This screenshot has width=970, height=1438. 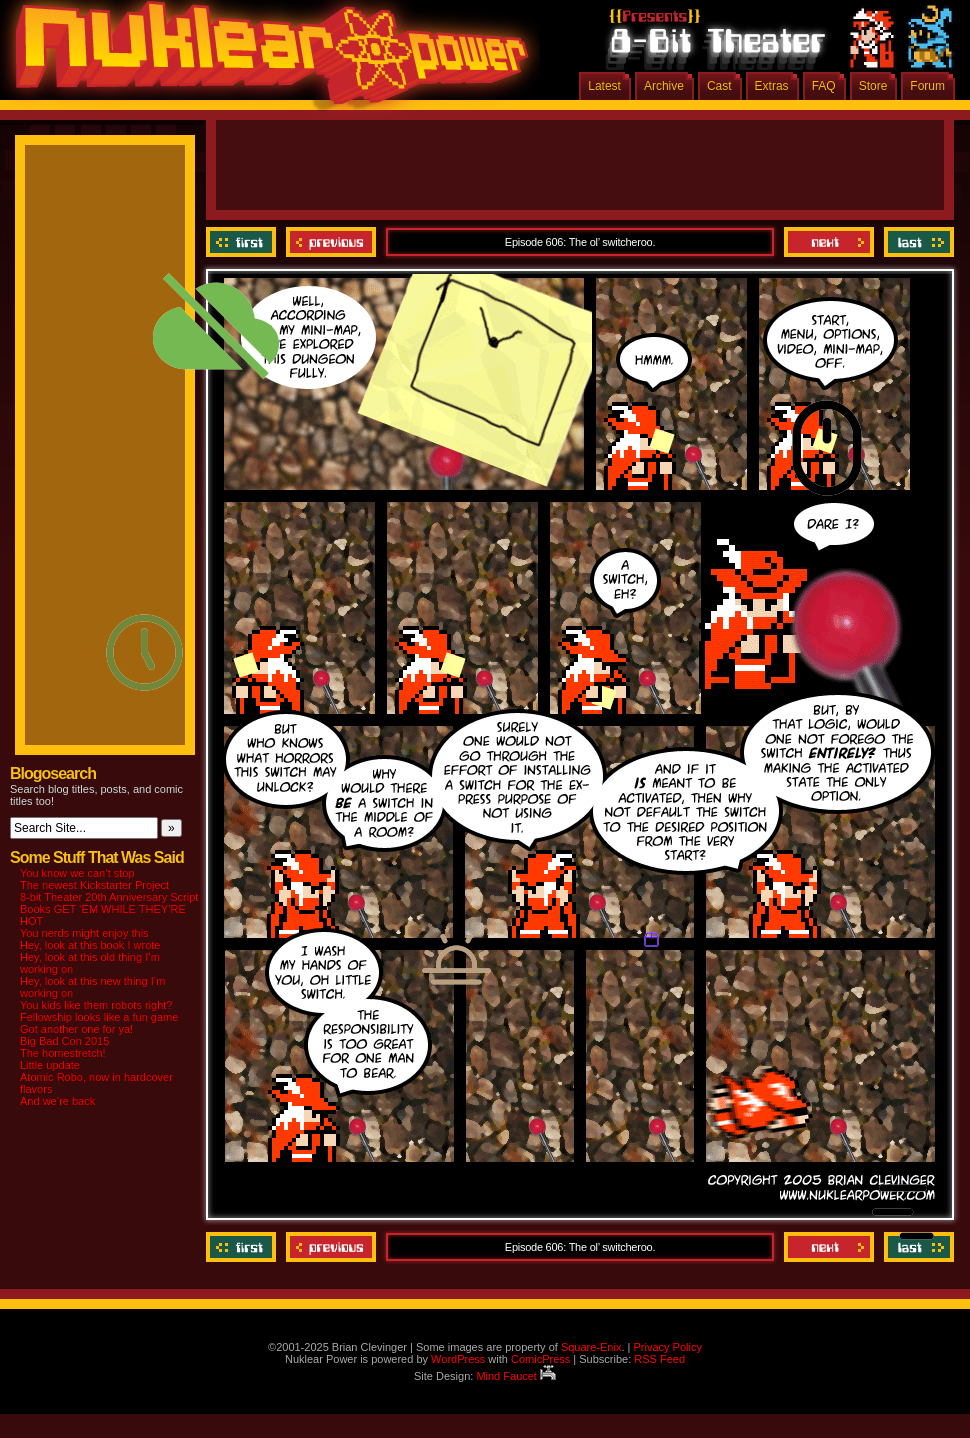 What do you see at coordinates (827, 448) in the screenshot?
I see `adjust mouse or pointer settings` at bounding box center [827, 448].